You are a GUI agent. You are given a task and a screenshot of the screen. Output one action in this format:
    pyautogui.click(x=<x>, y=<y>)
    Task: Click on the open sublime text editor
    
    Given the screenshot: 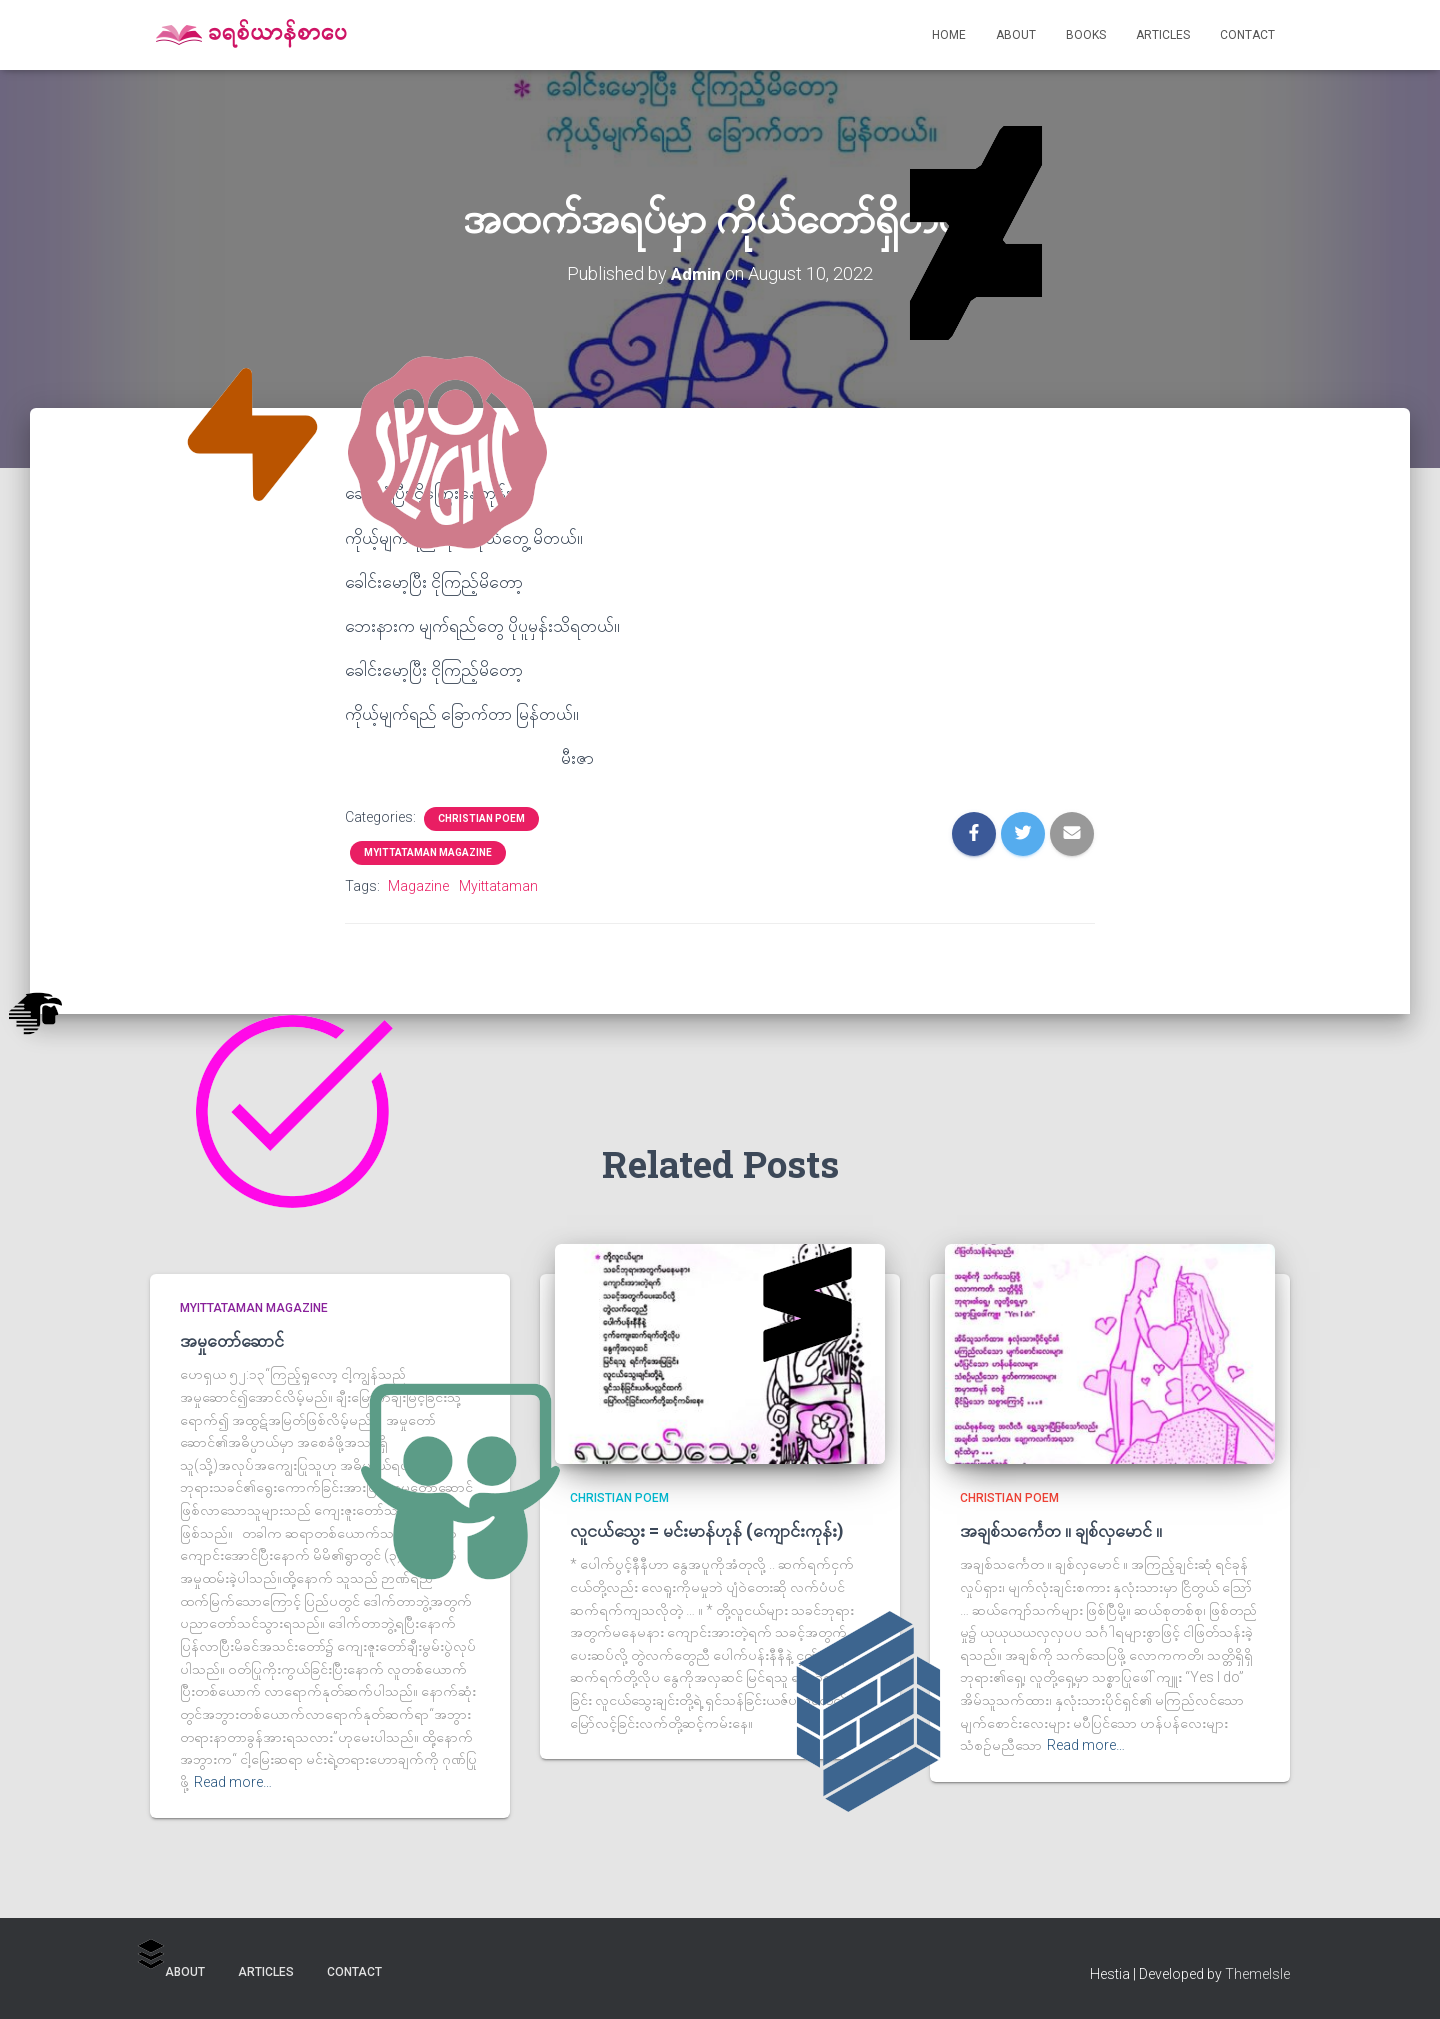 What is the action you would take?
    pyautogui.click(x=807, y=1304)
    